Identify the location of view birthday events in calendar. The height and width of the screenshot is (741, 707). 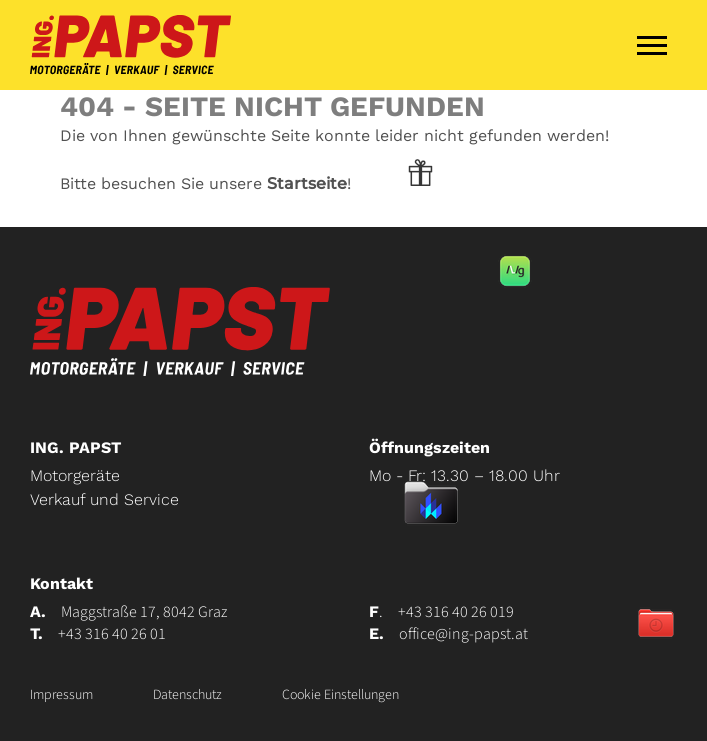
(420, 172).